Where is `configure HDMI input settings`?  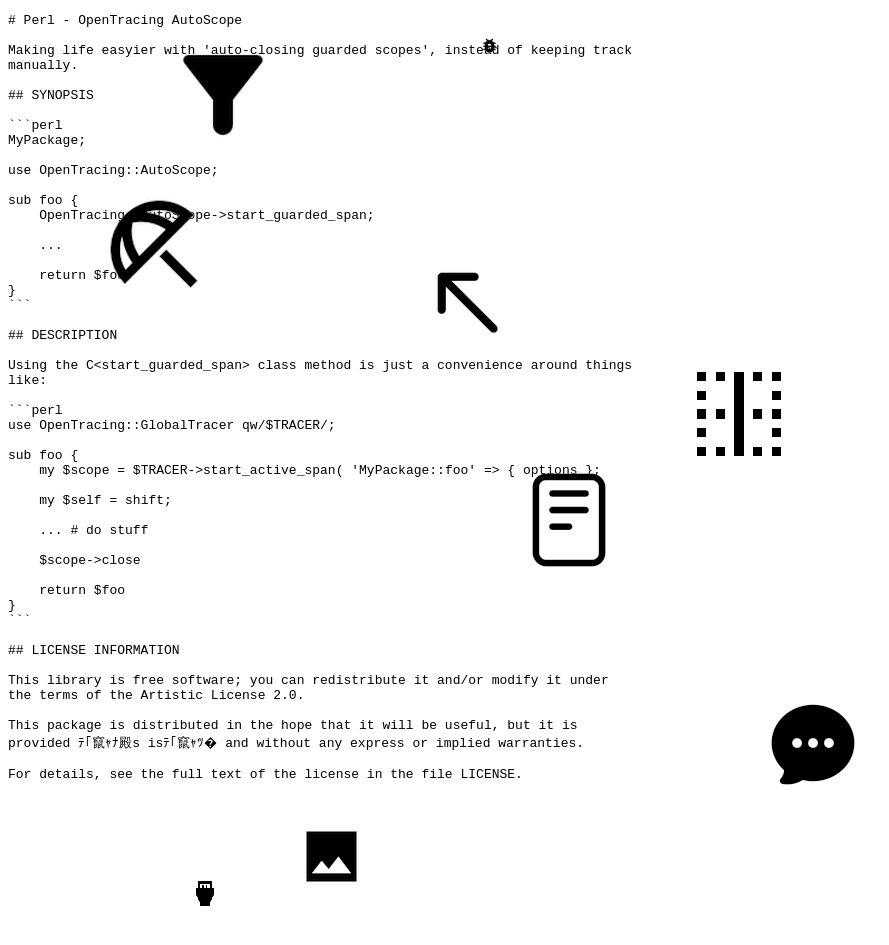
configure HDMI input settings is located at coordinates (205, 894).